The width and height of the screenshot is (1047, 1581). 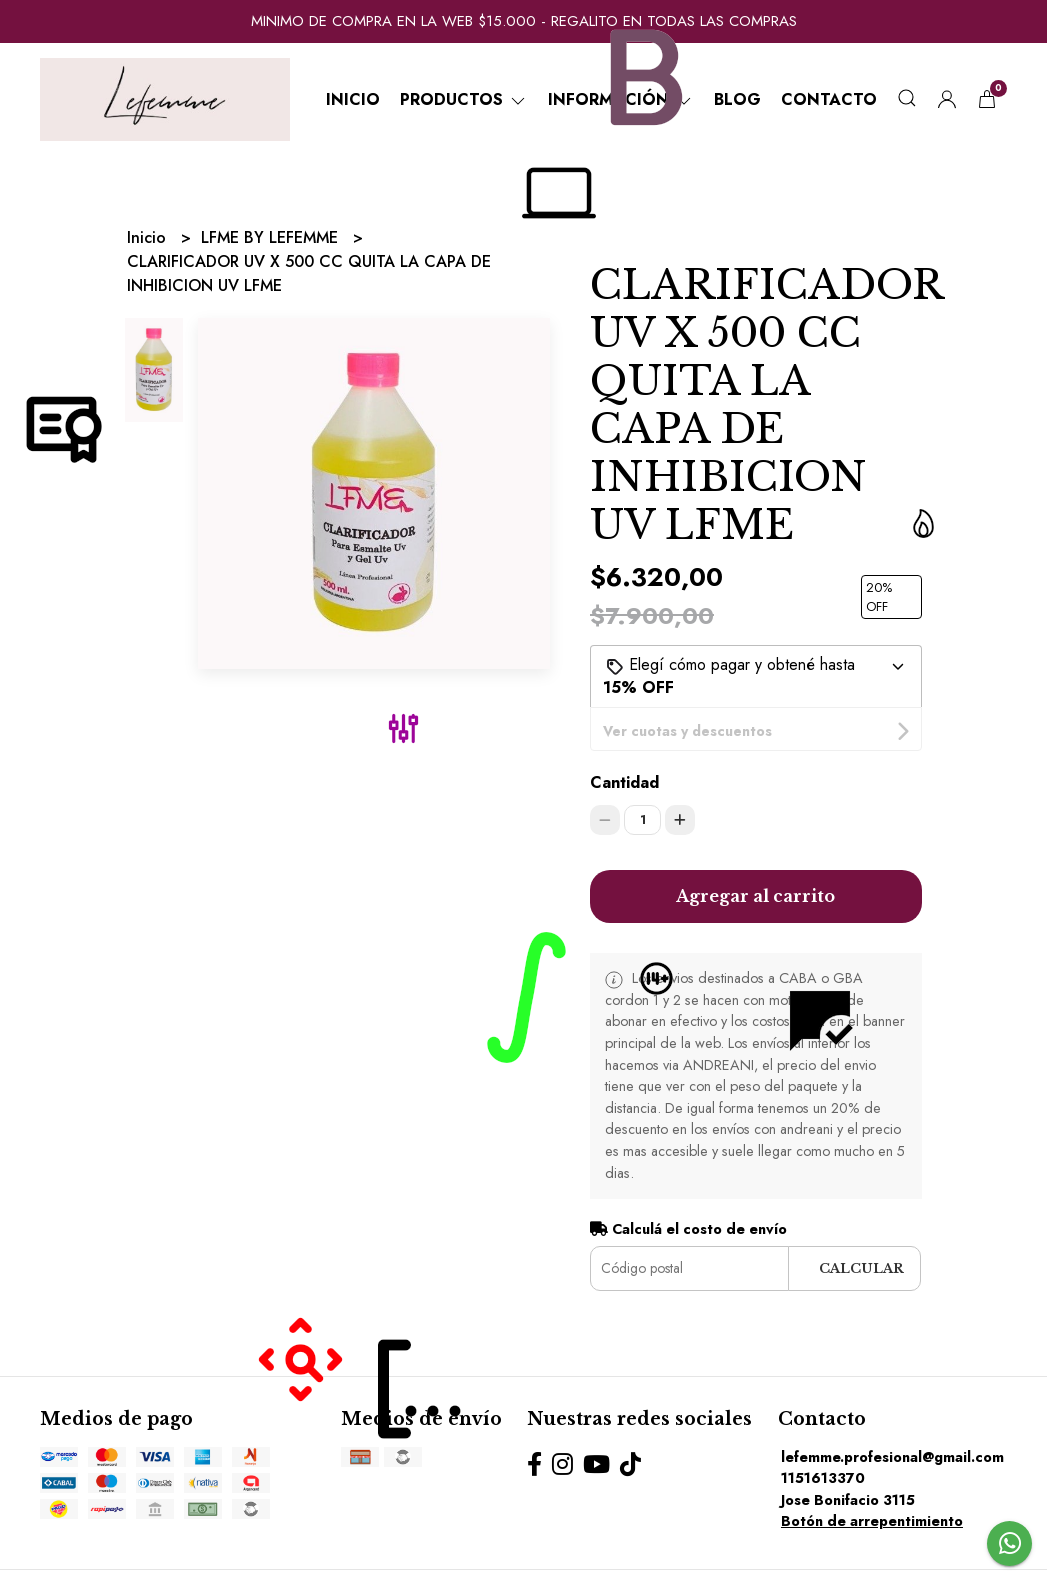 I want to click on indicates the start of a contained or grouped section, so click(x=422, y=1389).